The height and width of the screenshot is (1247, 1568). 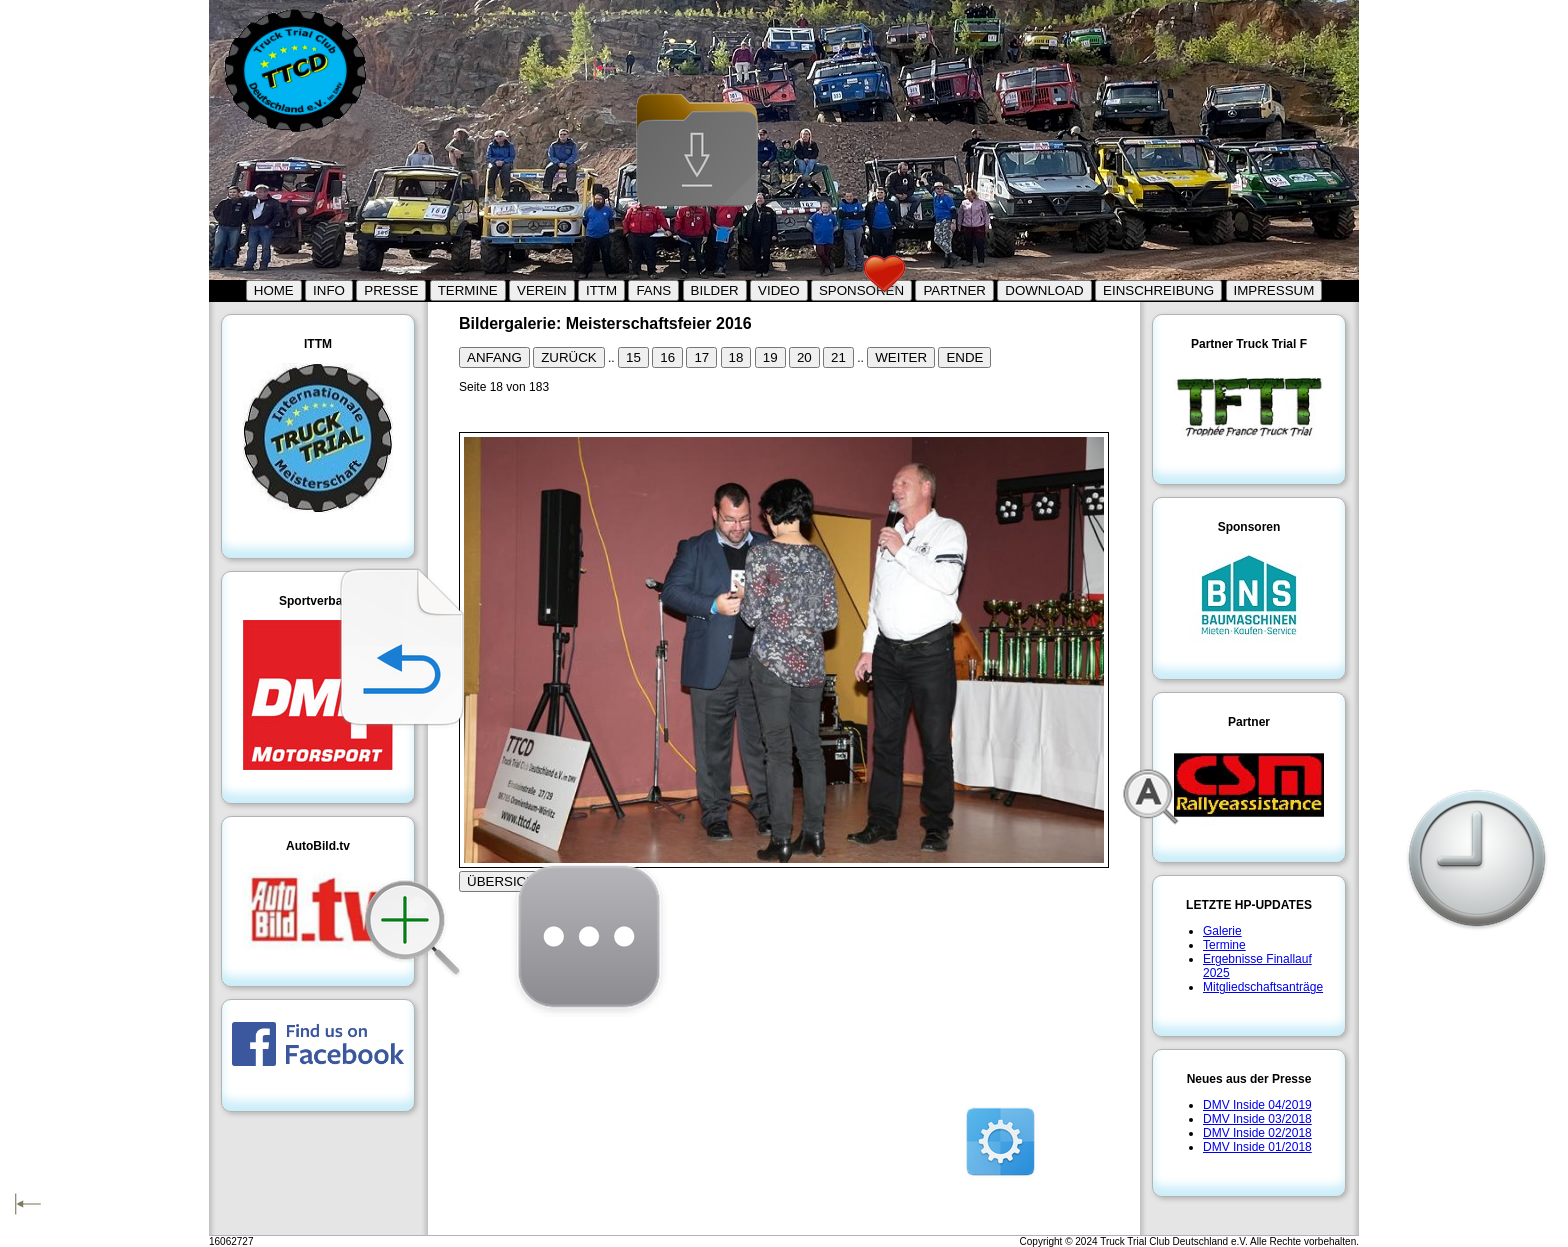 I want to click on open additional menu options, so click(x=589, y=939).